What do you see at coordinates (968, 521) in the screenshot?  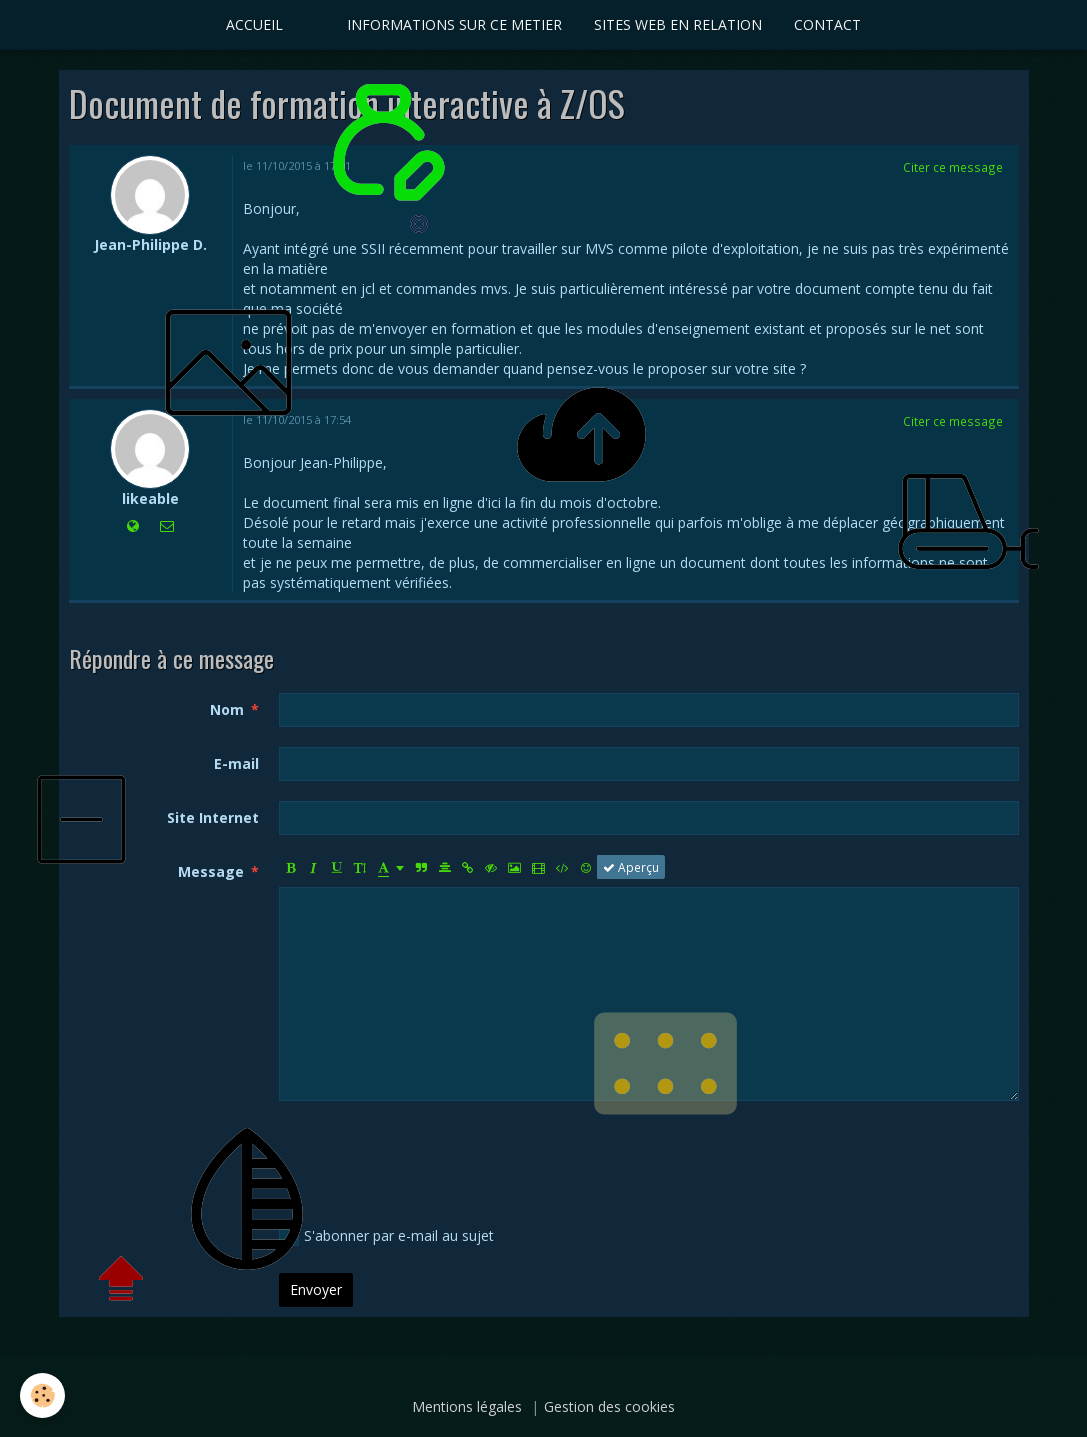 I see `access construction or heavy equipment tools` at bounding box center [968, 521].